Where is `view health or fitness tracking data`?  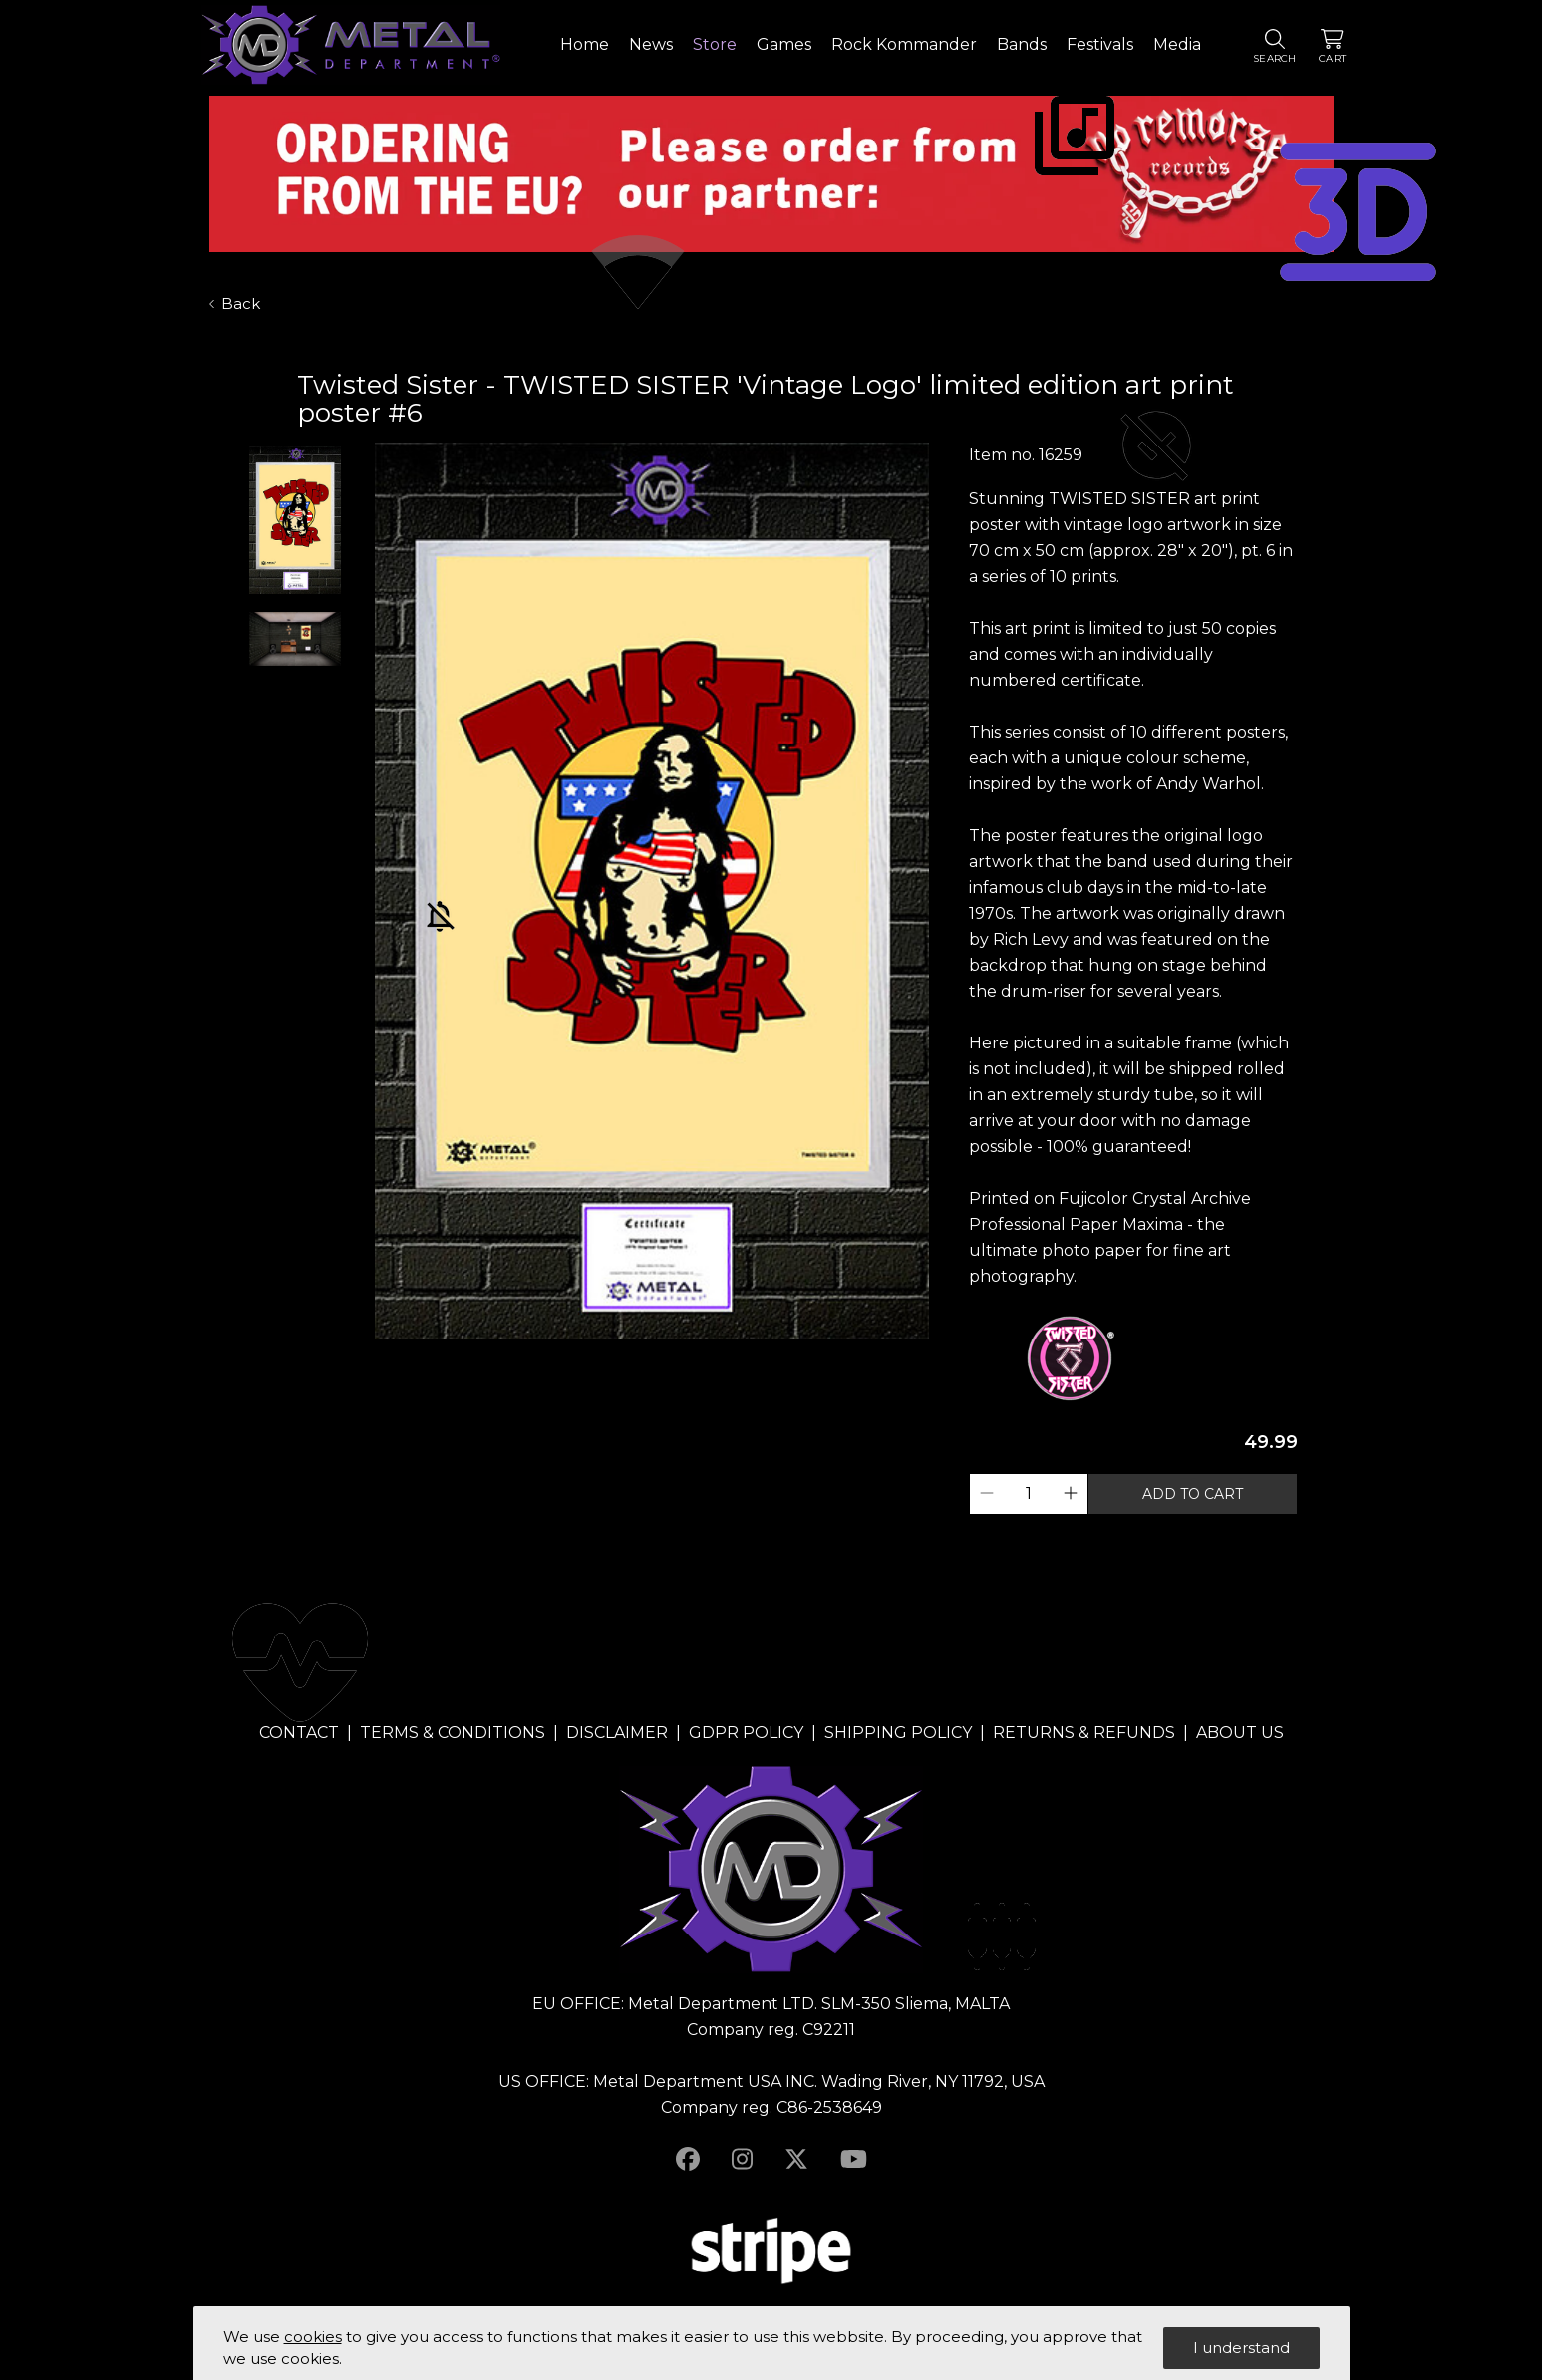
view health or fitness tracking data is located at coordinates (300, 1662).